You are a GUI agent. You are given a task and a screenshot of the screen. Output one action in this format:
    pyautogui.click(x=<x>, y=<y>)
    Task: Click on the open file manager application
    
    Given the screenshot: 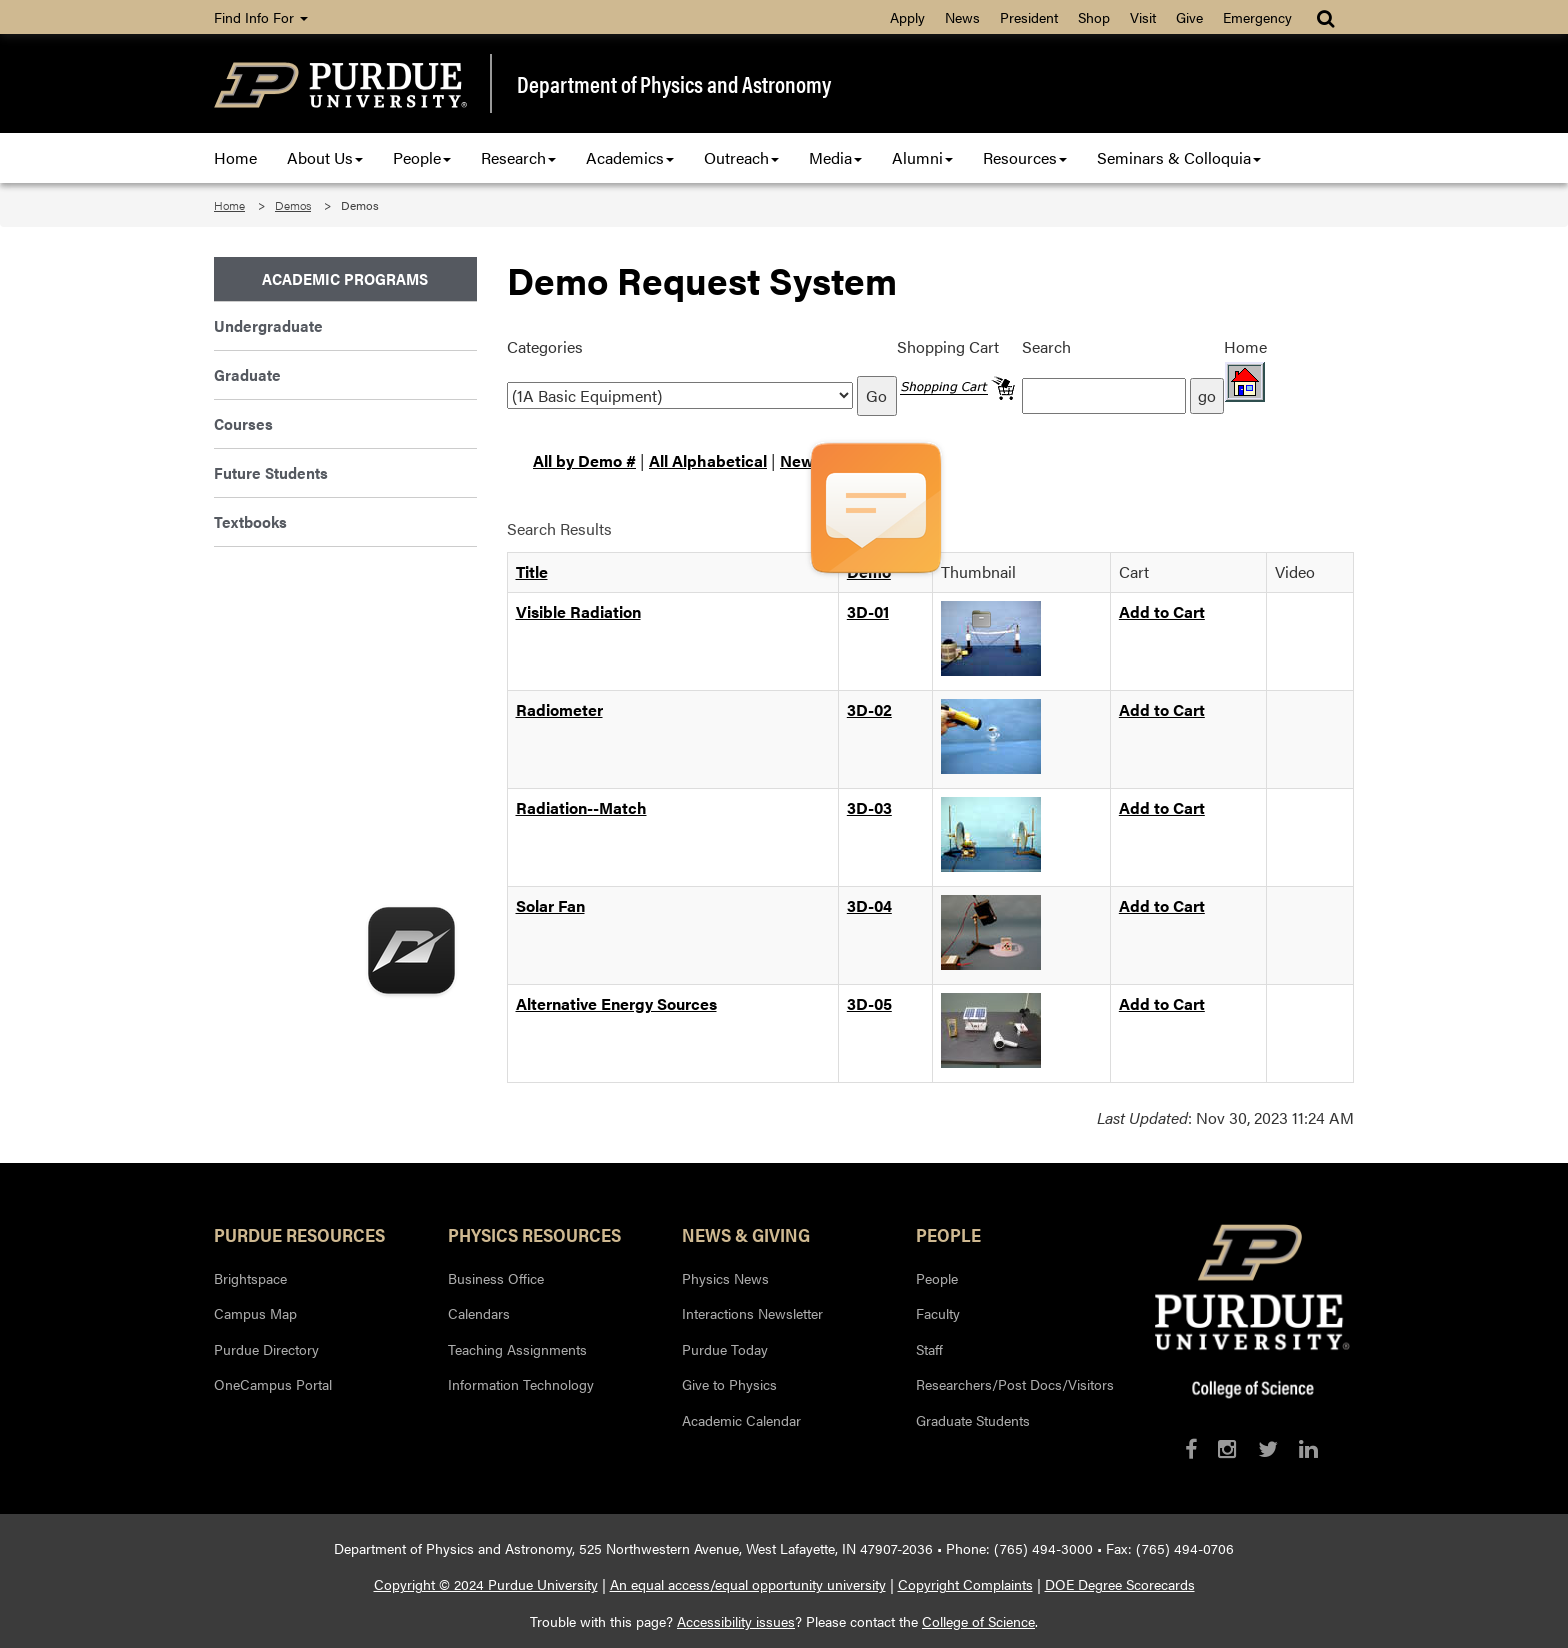 What is the action you would take?
    pyautogui.click(x=981, y=618)
    